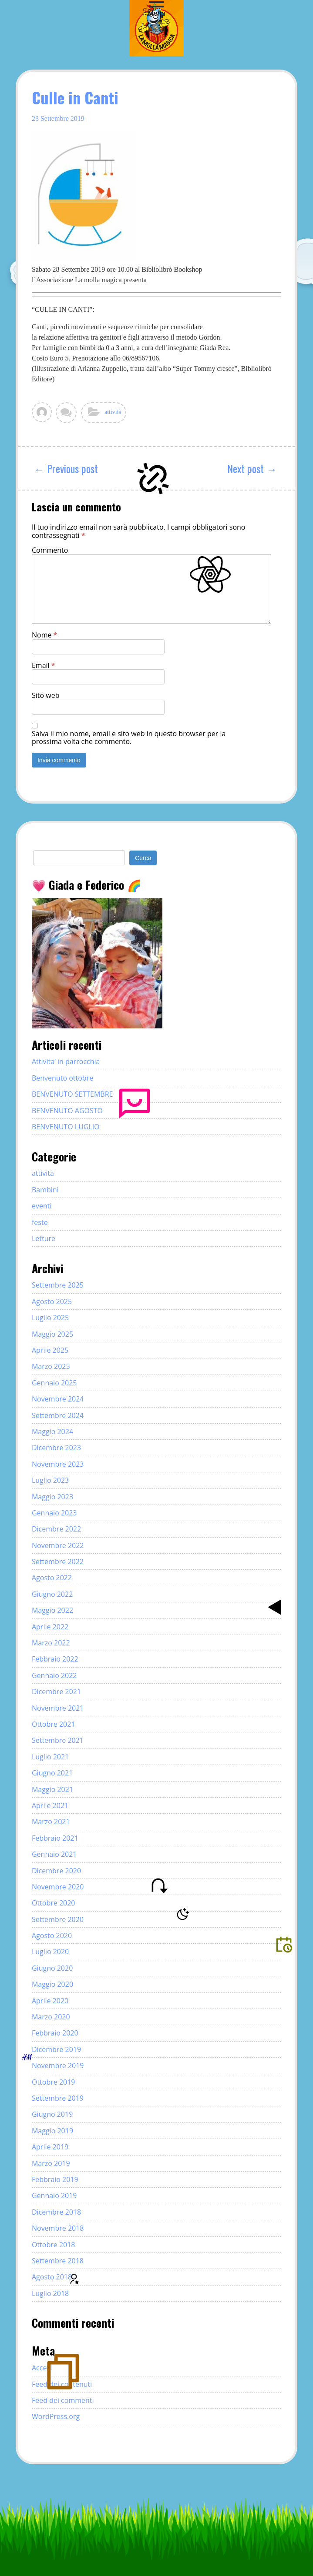 Image resolution: width=313 pixels, height=2576 pixels. Describe the element at coordinates (27, 2057) in the screenshot. I see `open the H&M shopping app` at that location.